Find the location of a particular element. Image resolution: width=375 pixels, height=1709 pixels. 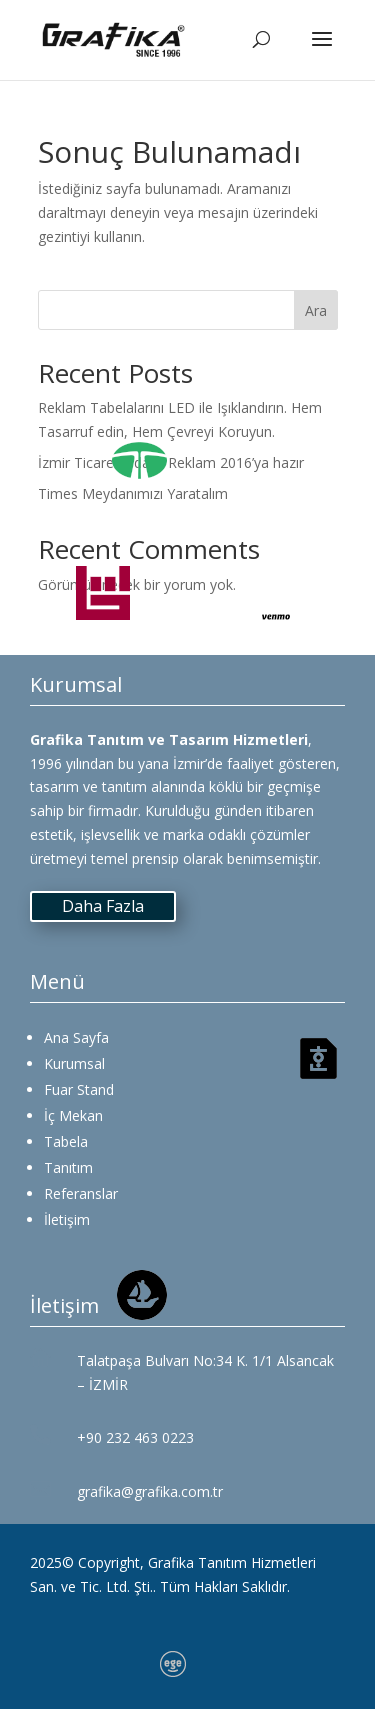

open the venmo app is located at coordinates (276, 617).